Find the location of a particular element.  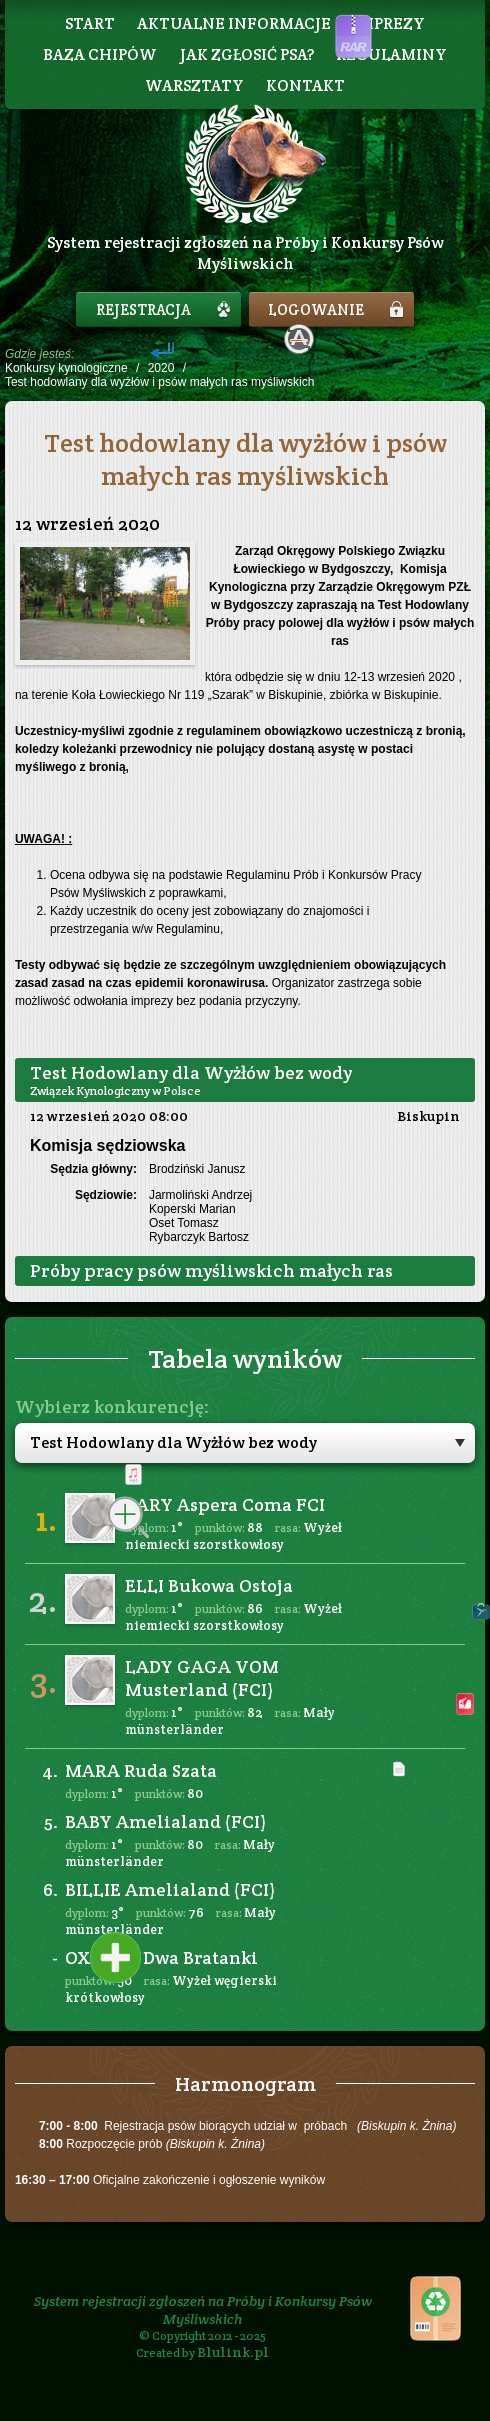

open a text file is located at coordinates (399, 1769).